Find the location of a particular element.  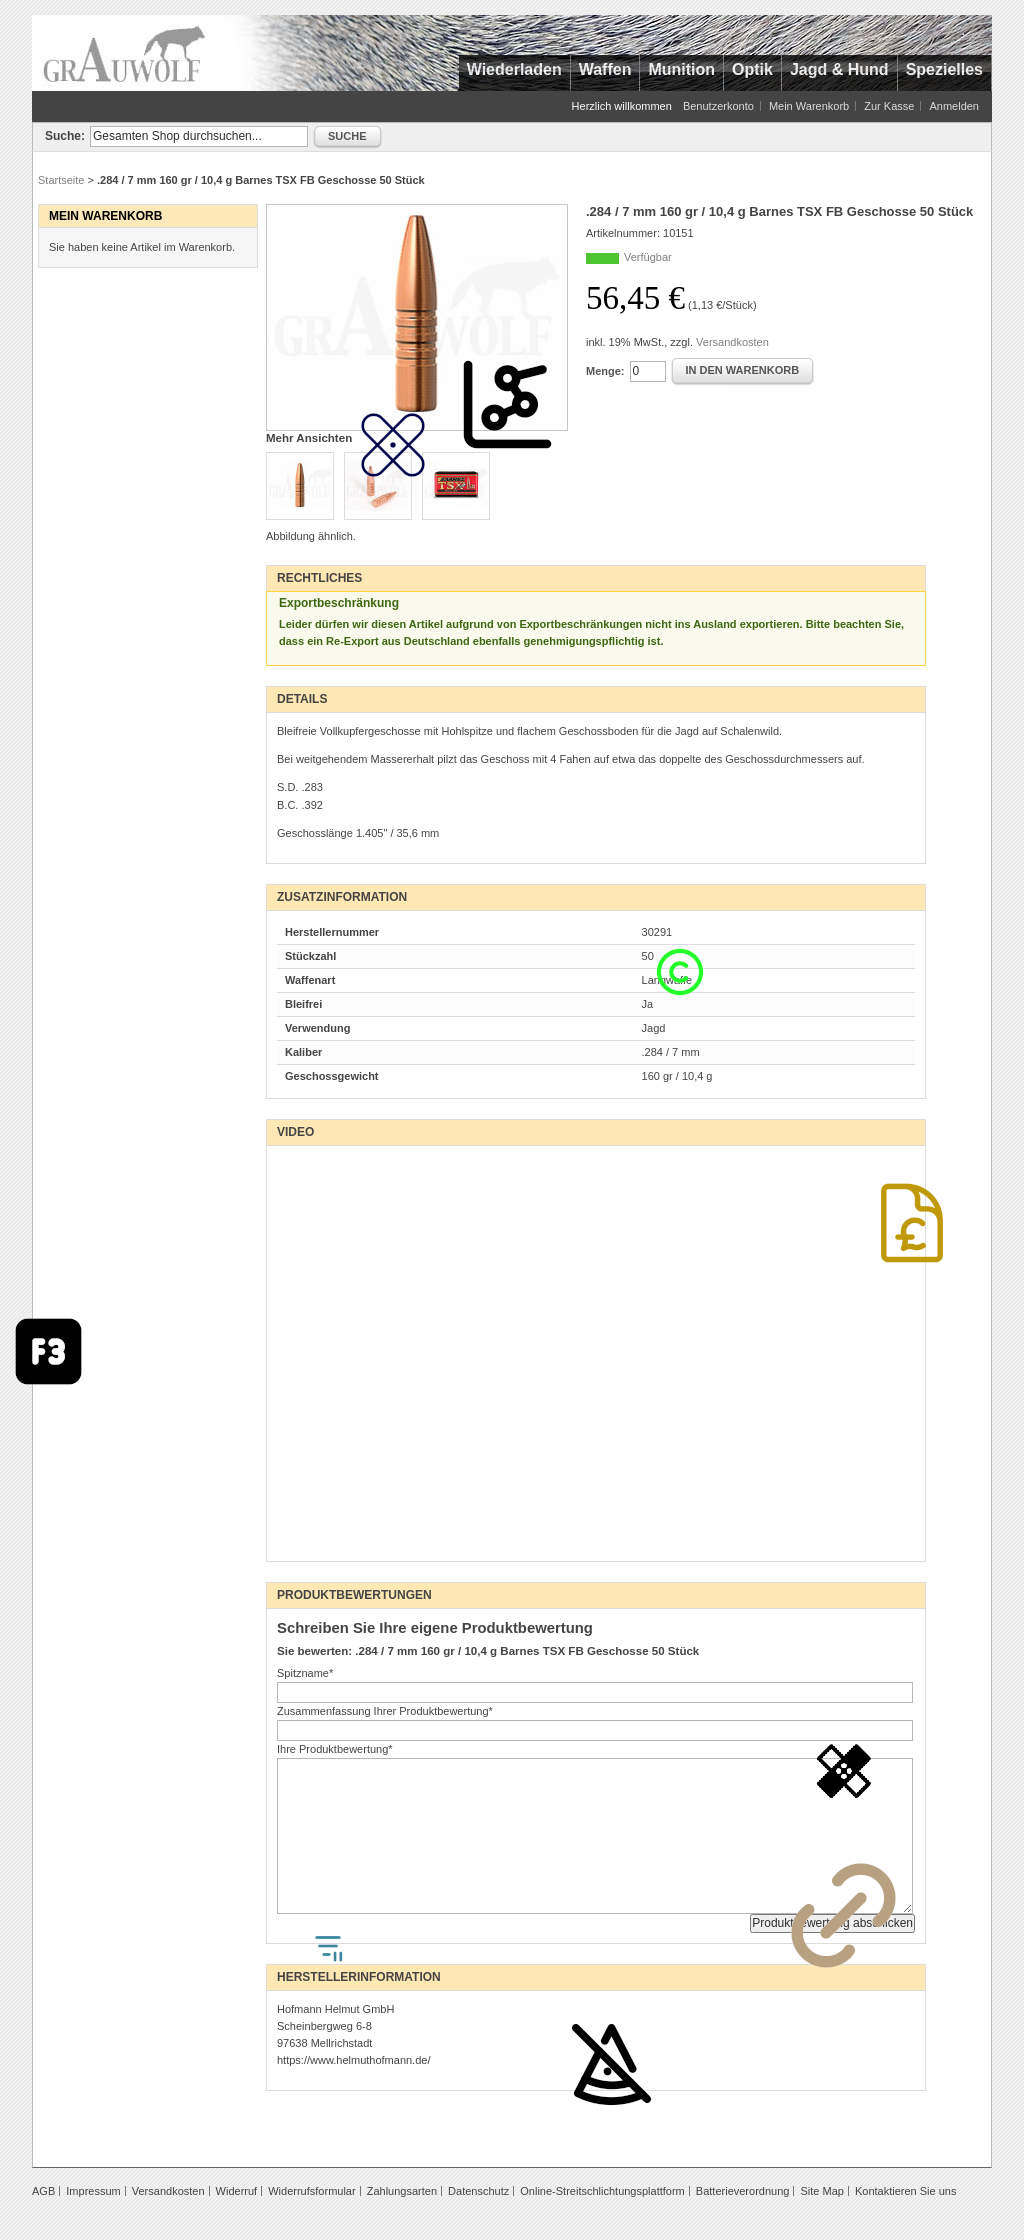

indicates pizza is unavailable or sold out is located at coordinates (611, 2063).